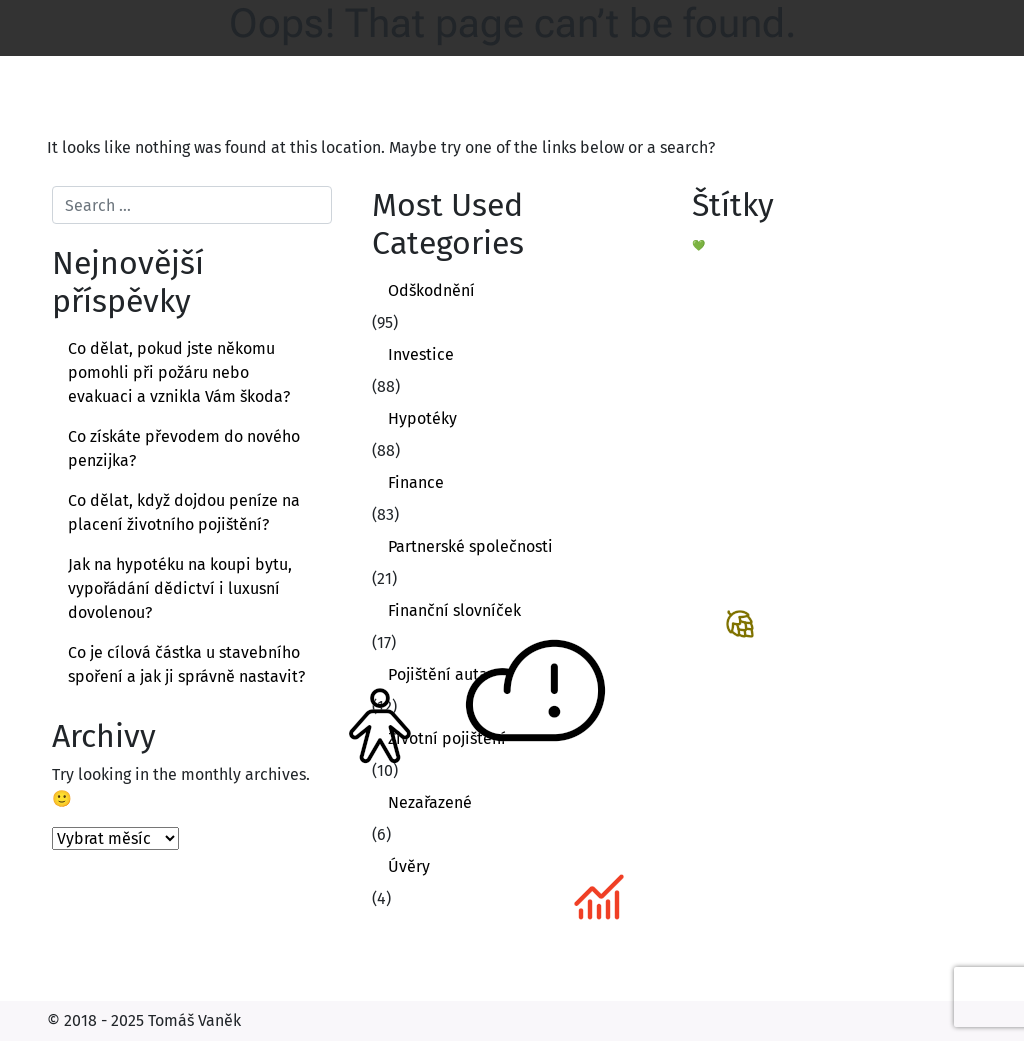 This screenshot has height=1041, width=1024. What do you see at coordinates (740, 624) in the screenshot?
I see `browse or filter craft beer options` at bounding box center [740, 624].